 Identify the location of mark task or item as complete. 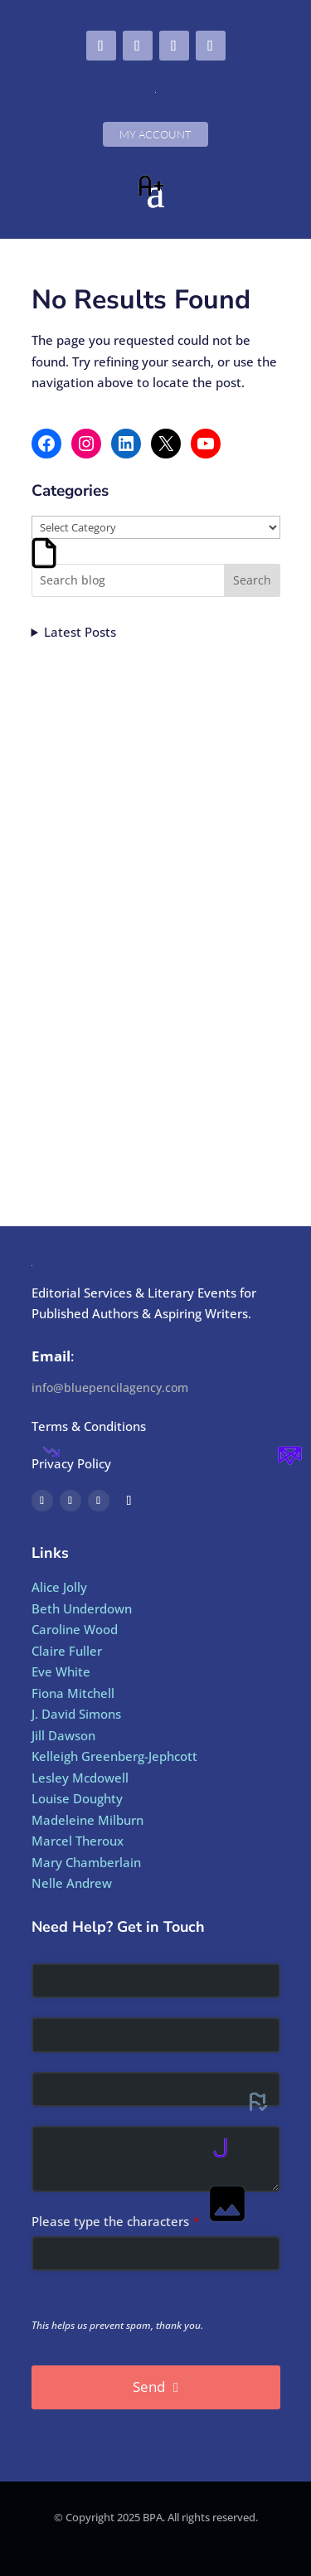
(257, 2101).